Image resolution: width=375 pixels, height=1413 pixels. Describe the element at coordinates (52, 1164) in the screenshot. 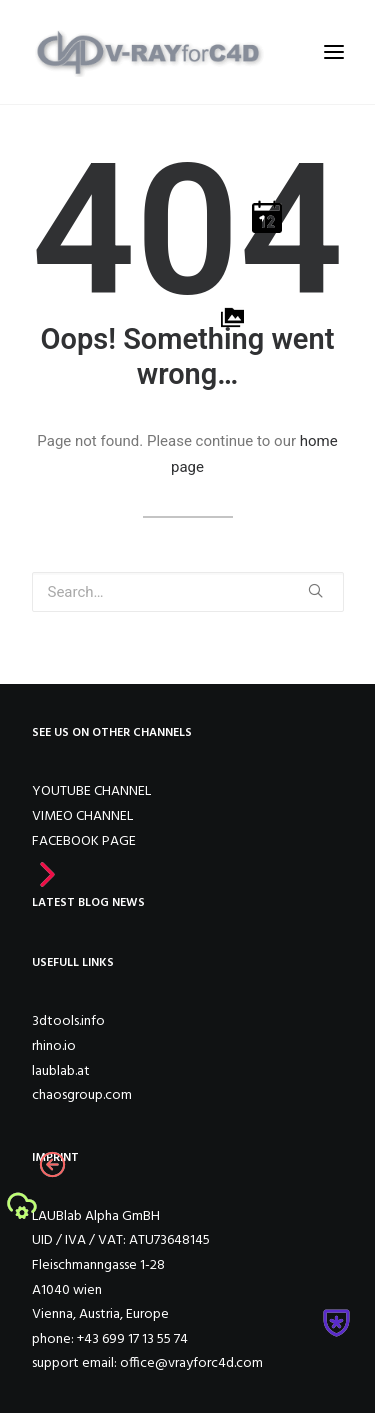

I see `go back to the previous screen` at that location.